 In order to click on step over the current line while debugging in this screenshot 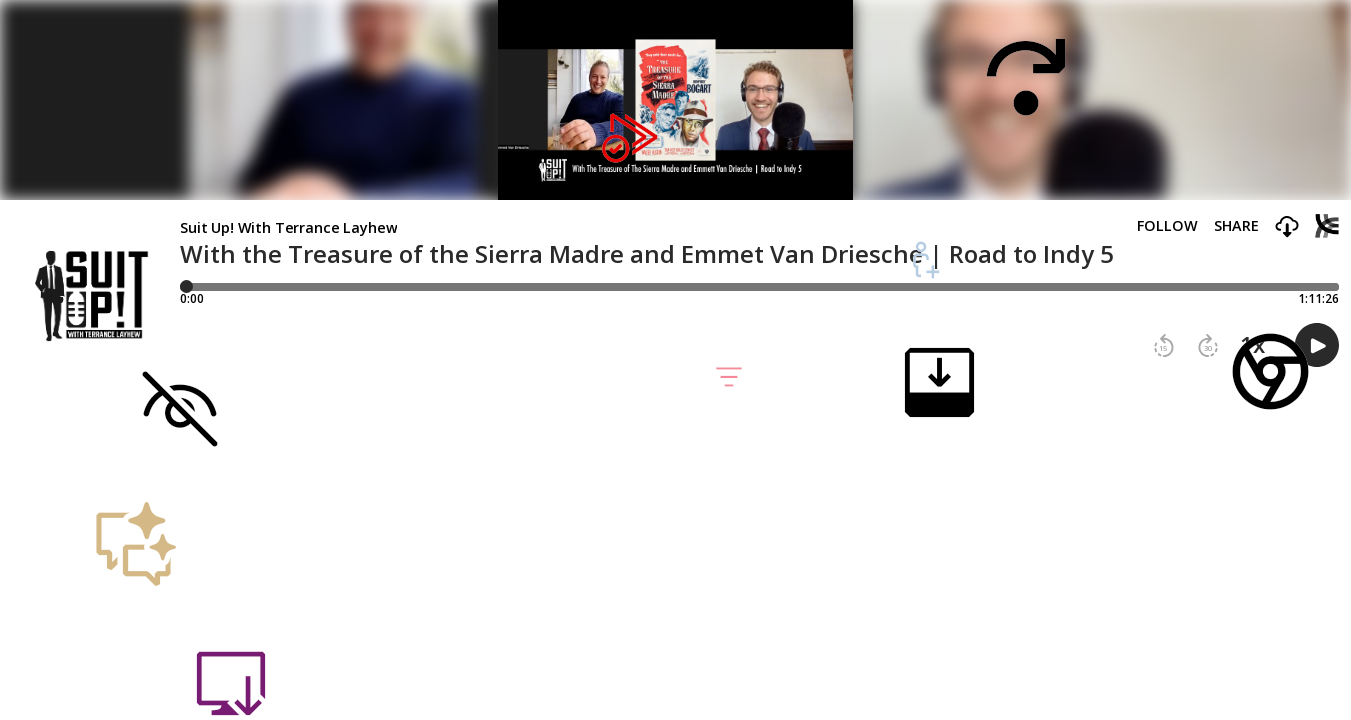, I will do `click(1026, 78)`.